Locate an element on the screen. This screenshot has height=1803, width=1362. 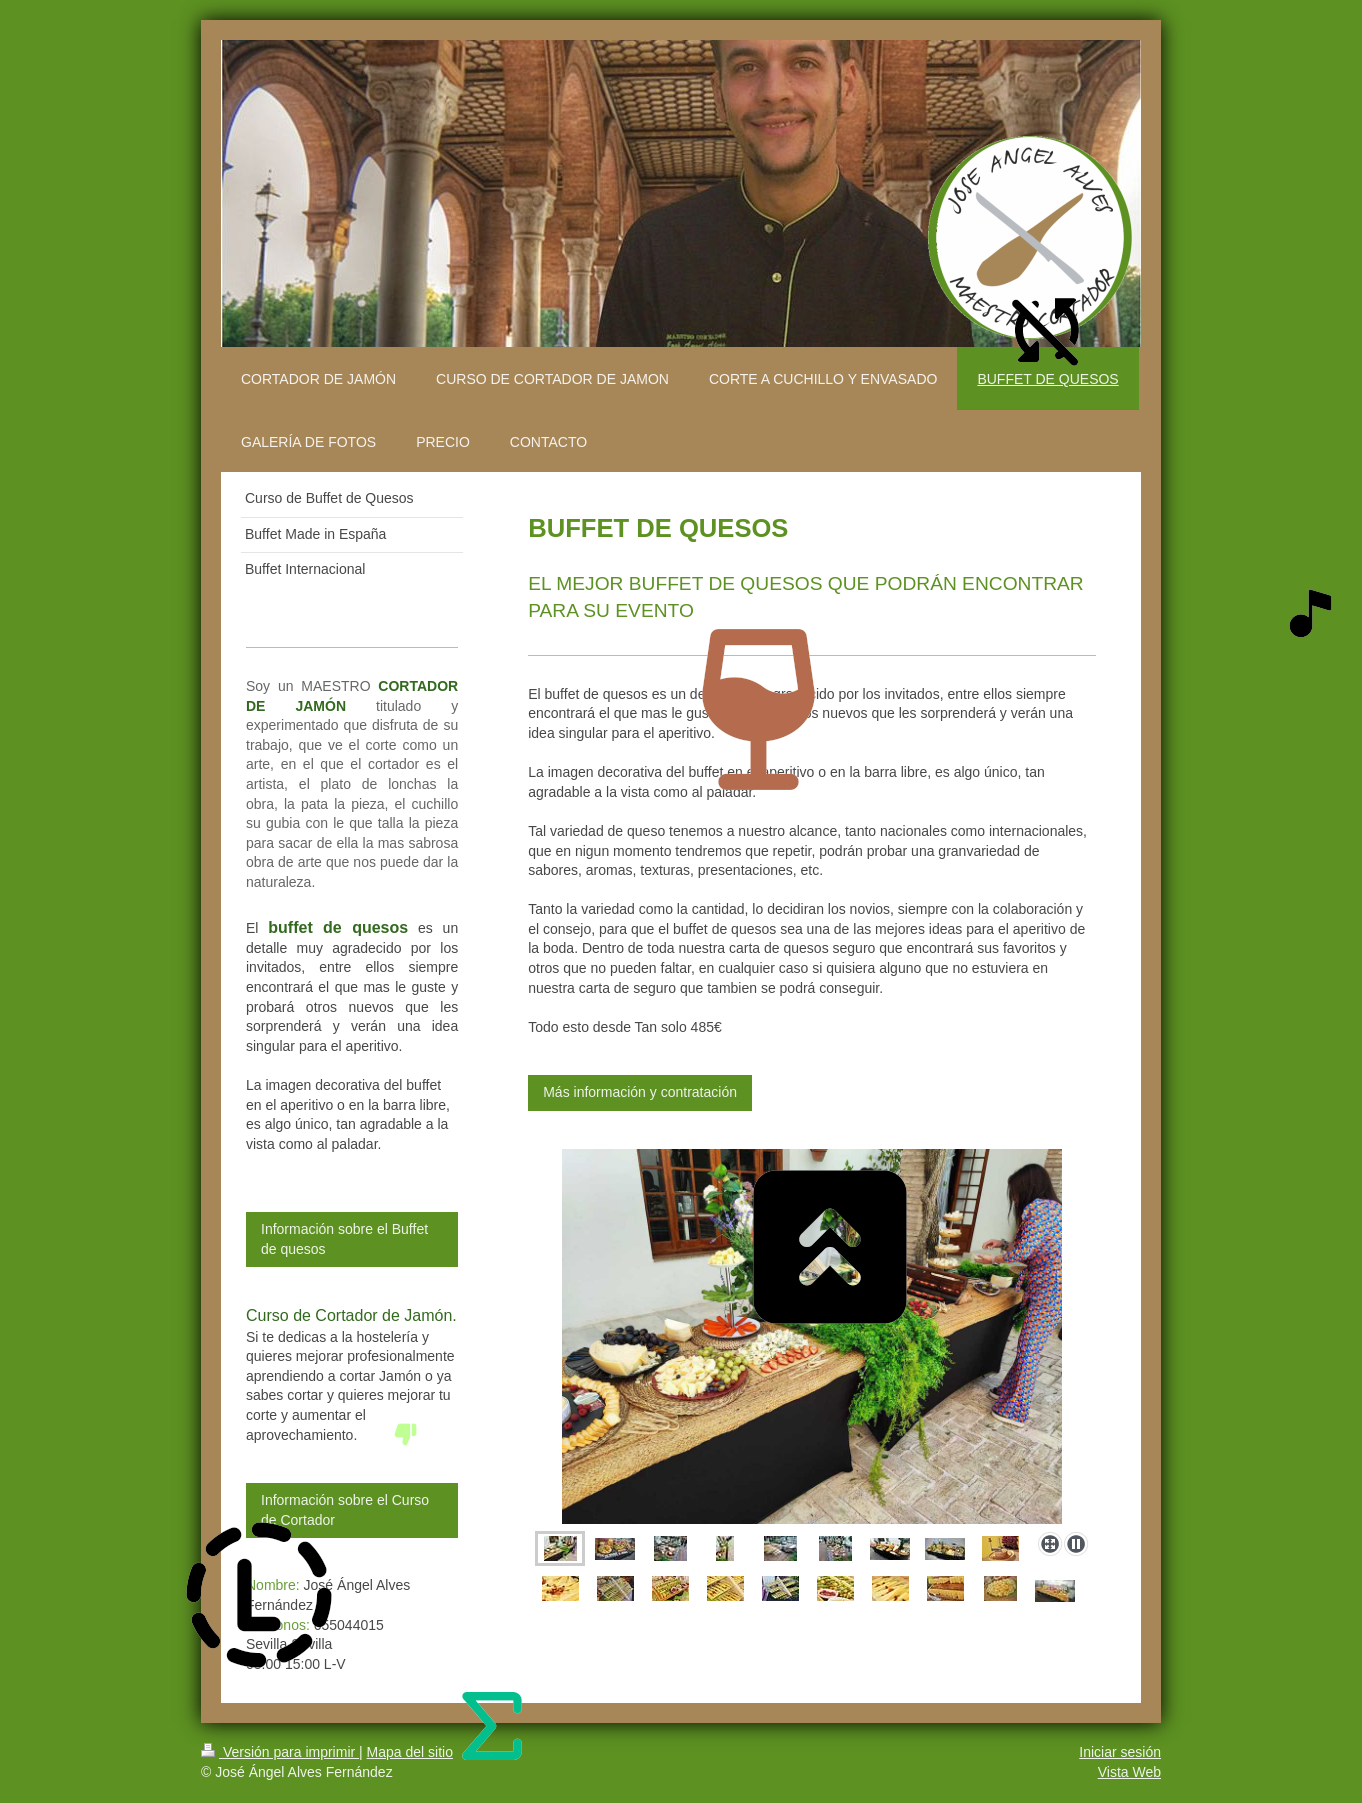
open music player or audio library is located at coordinates (1310, 612).